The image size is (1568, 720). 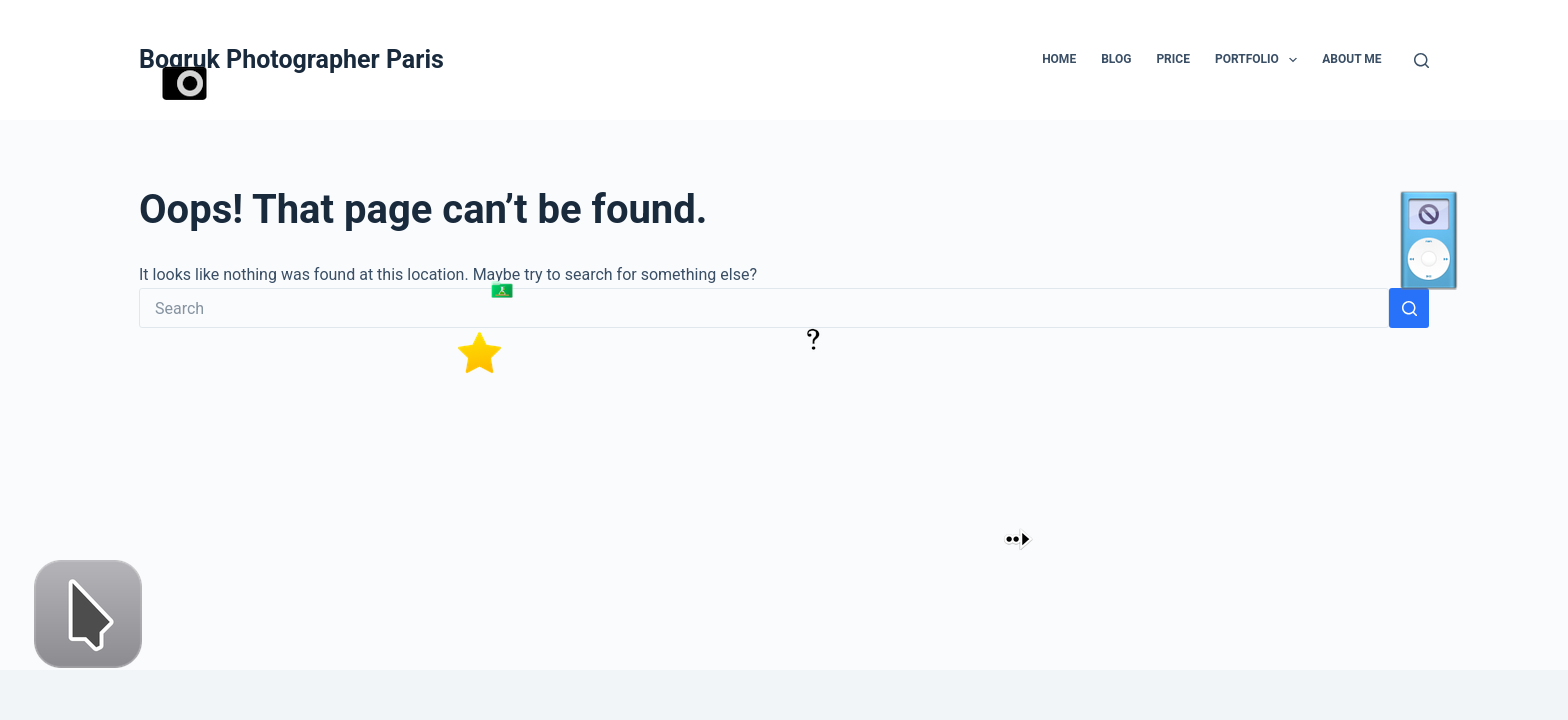 I want to click on mark item as favorite, so click(x=479, y=352).